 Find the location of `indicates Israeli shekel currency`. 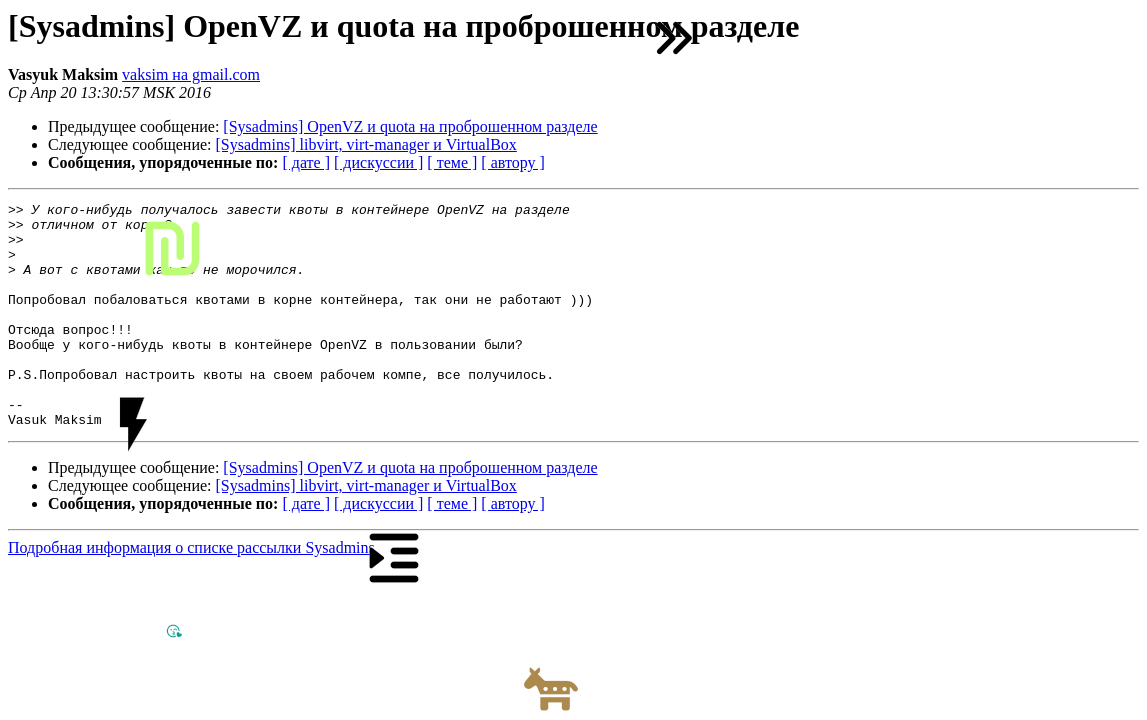

indicates Israeli shekel currency is located at coordinates (172, 248).